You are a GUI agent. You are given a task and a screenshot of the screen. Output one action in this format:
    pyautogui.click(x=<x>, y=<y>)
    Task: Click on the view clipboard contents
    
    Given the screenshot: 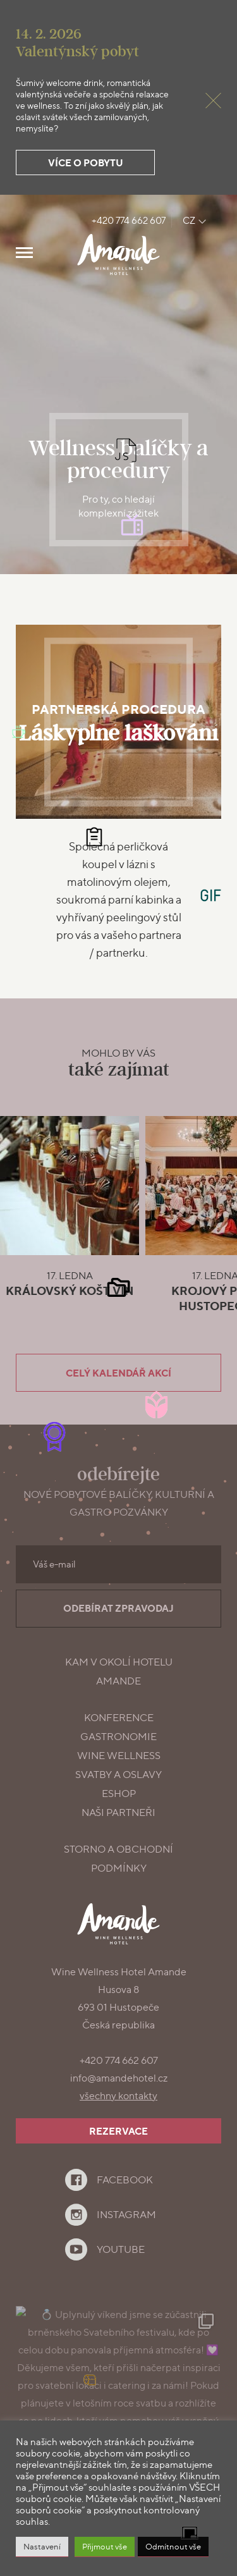 What is the action you would take?
    pyautogui.click(x=94, y=837)
    